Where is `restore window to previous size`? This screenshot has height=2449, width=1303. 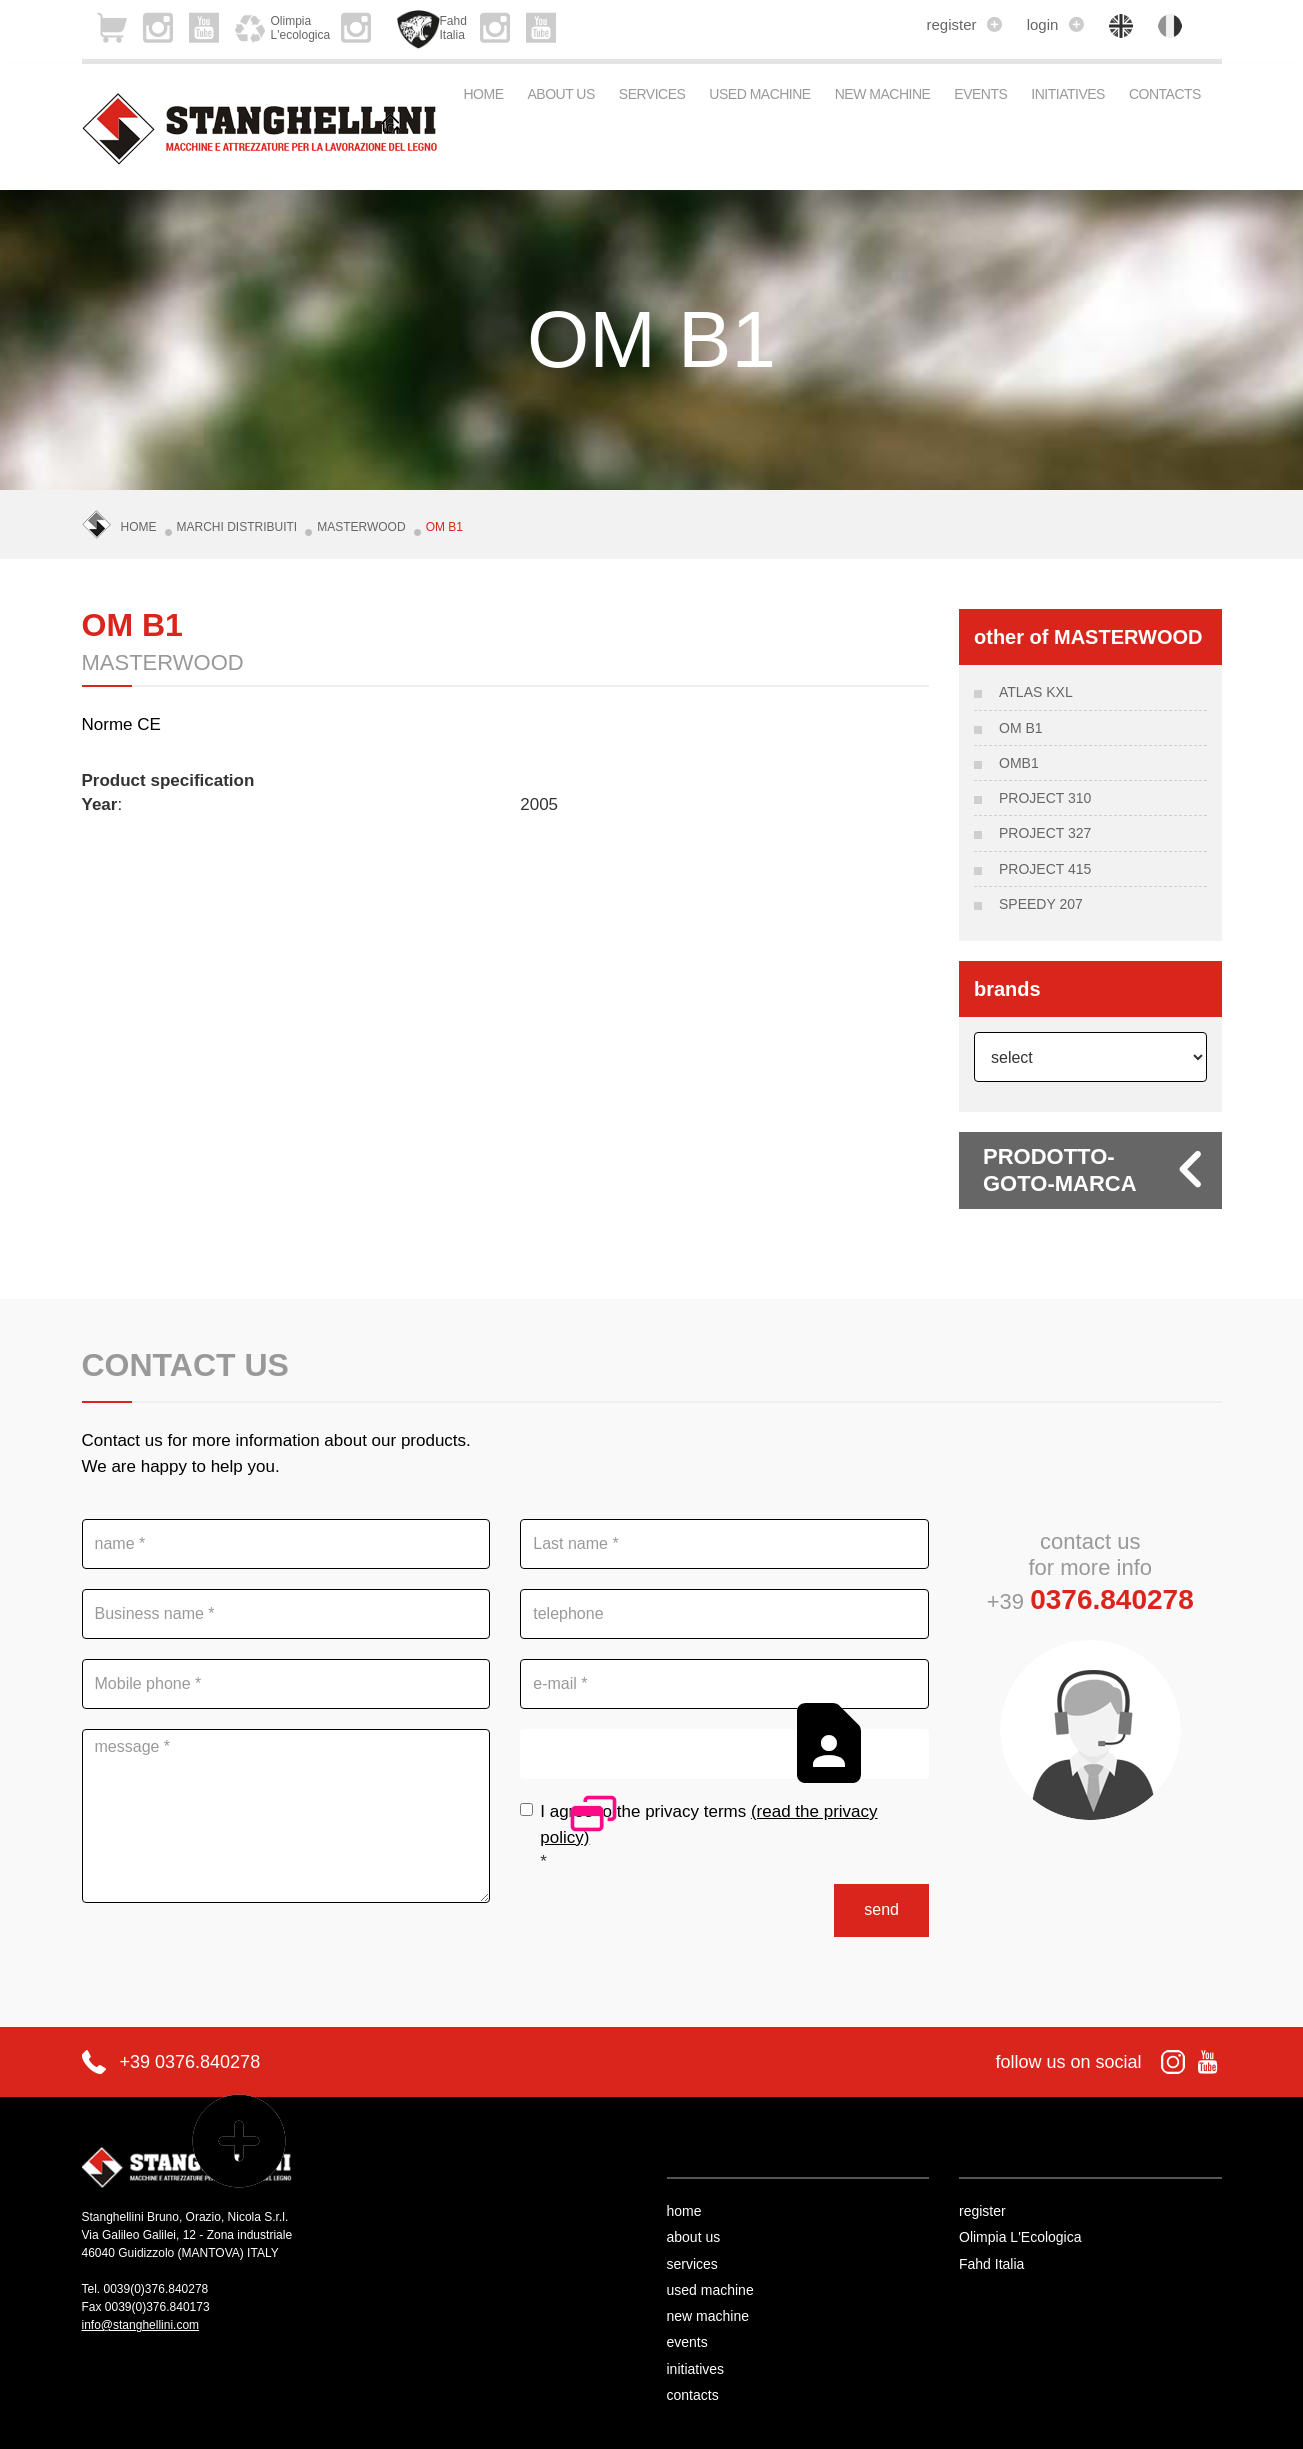 restore window to previous size is located at coordinates (593, 1813).